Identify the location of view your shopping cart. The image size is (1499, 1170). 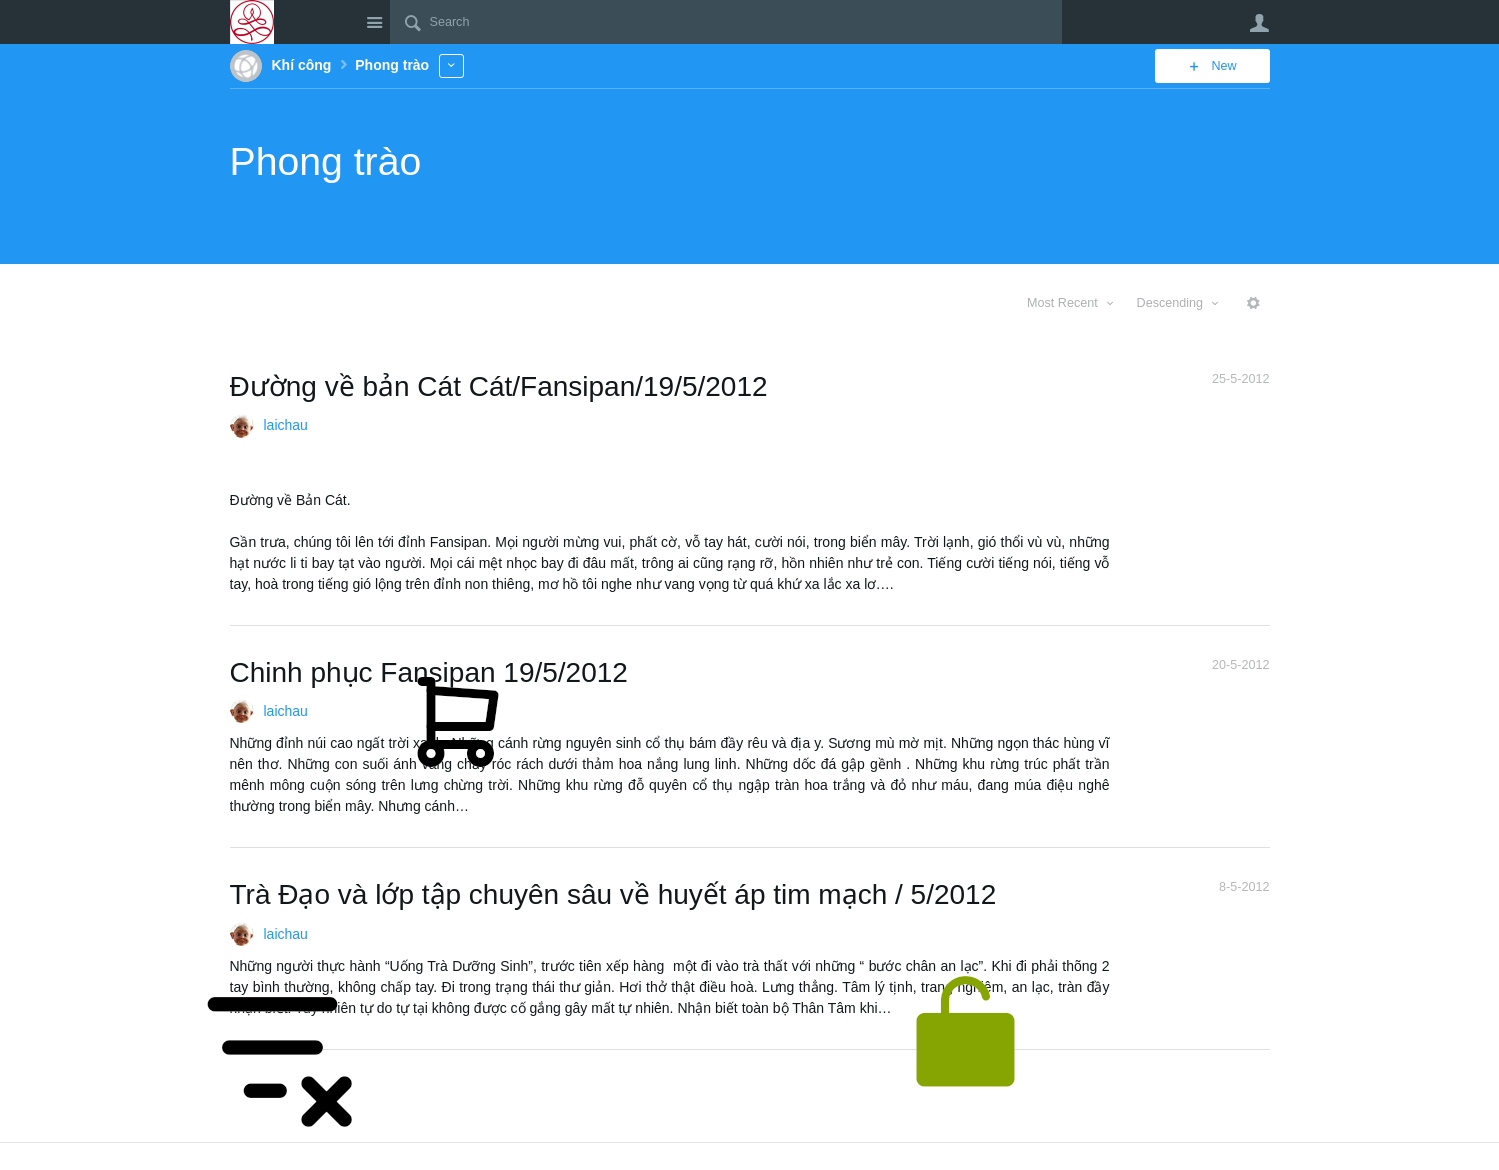
(458, 722).